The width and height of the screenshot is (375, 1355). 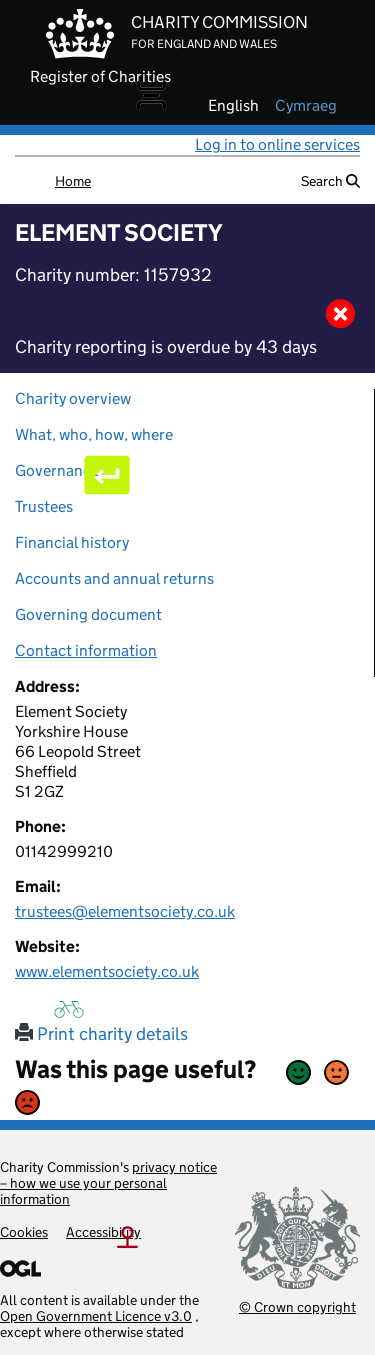 I want to click on mark a location on the map, so click(x=127, y=1237).